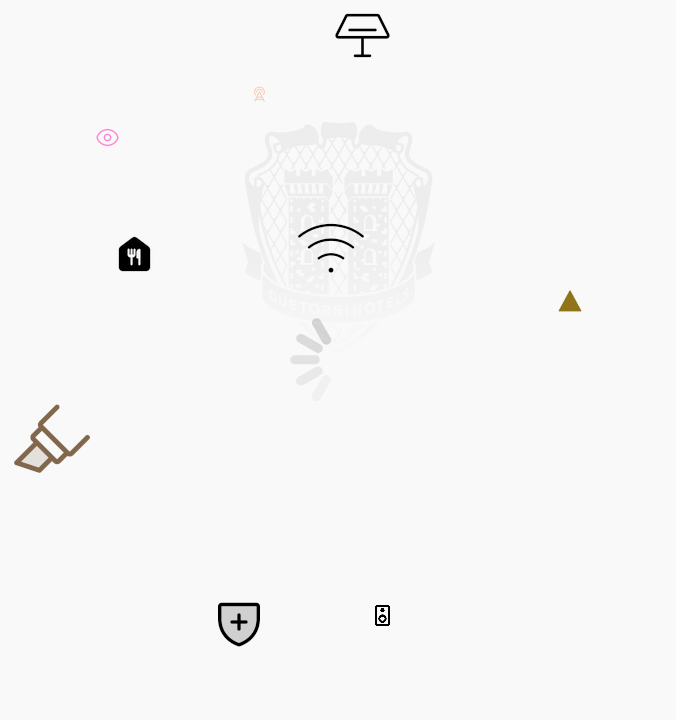 Image resolution: width=676 pixels, height=720 pixels. What do you see at coordinates (331, 247) in the screenshot?
I see `indicates strong wifi signal strength` at bounding box center [331, 247].